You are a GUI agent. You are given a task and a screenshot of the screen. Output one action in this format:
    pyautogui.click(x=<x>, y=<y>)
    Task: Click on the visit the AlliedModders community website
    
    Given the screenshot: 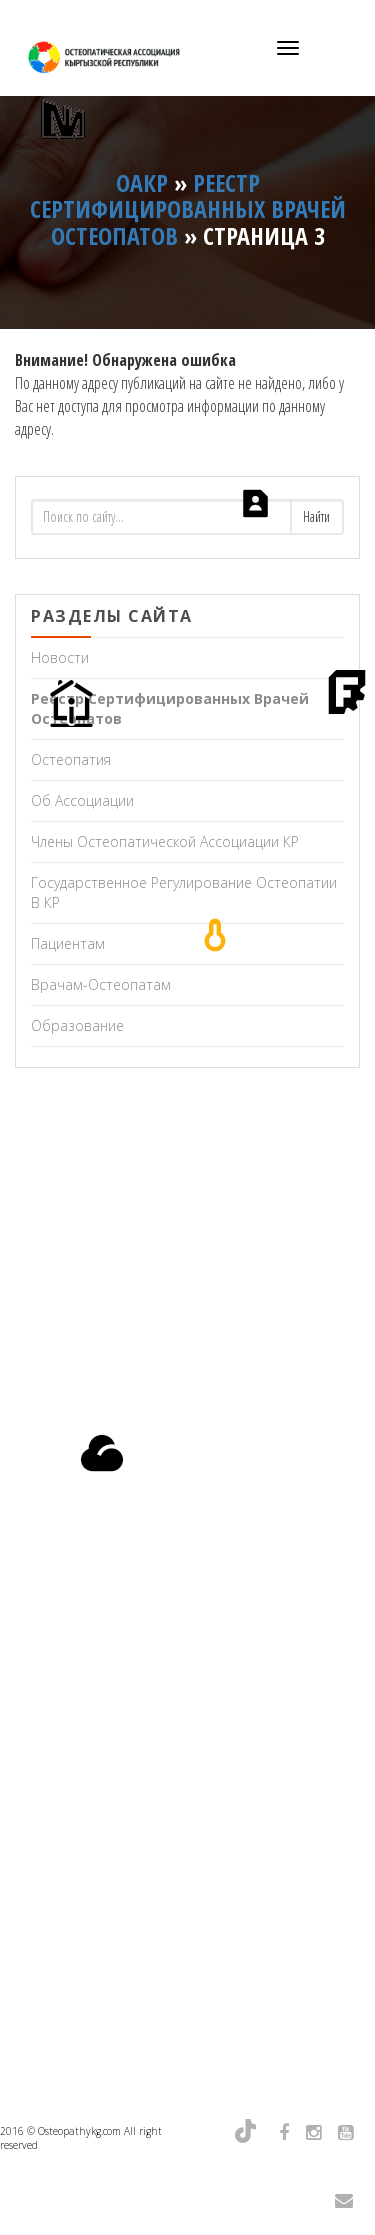 What is the action you would take?
    pyautogui.click(x=63, y=119)
    